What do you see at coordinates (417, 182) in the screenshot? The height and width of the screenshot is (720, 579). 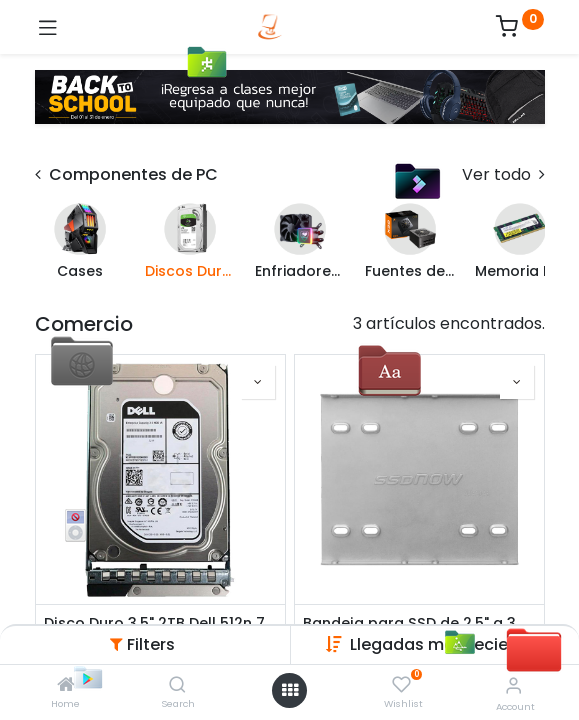 I see `open wondershare filmora go project files` at bounding box center [417, 182].